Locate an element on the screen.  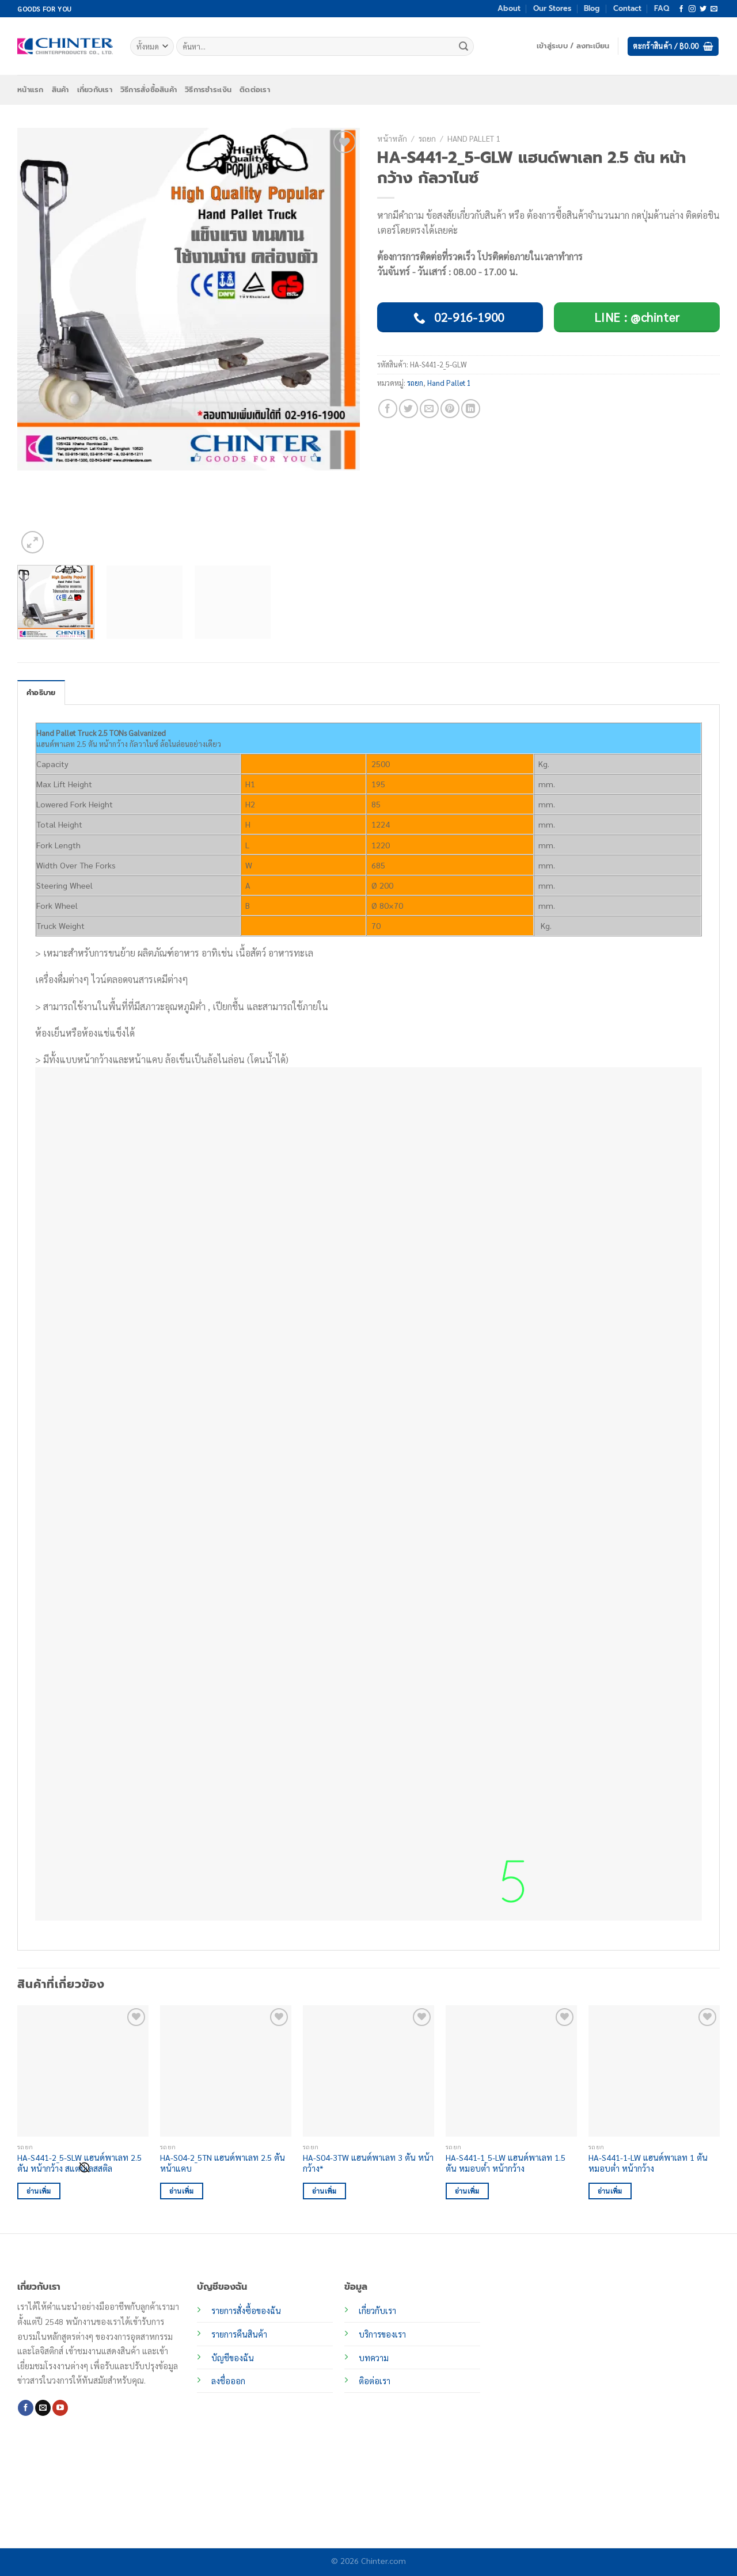
indicates the number five in a list or sequence is located at coordinates (513, 1881).